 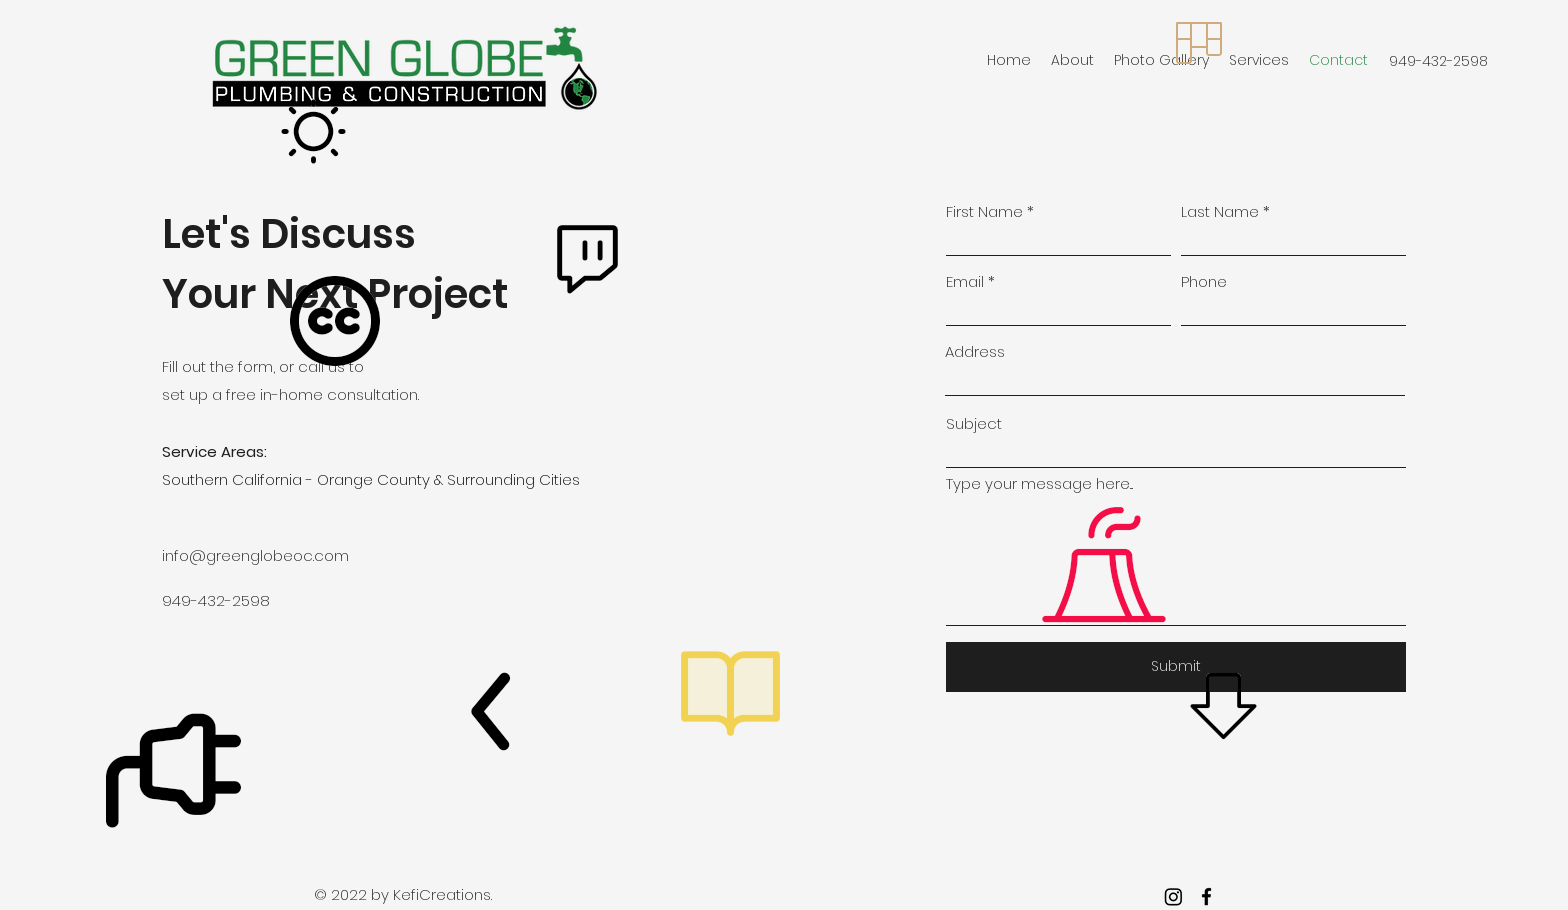 What do you see at coordinates (587, 255) in the screenshot?
I see `open Twitch app` at bounding box center [587, 255].